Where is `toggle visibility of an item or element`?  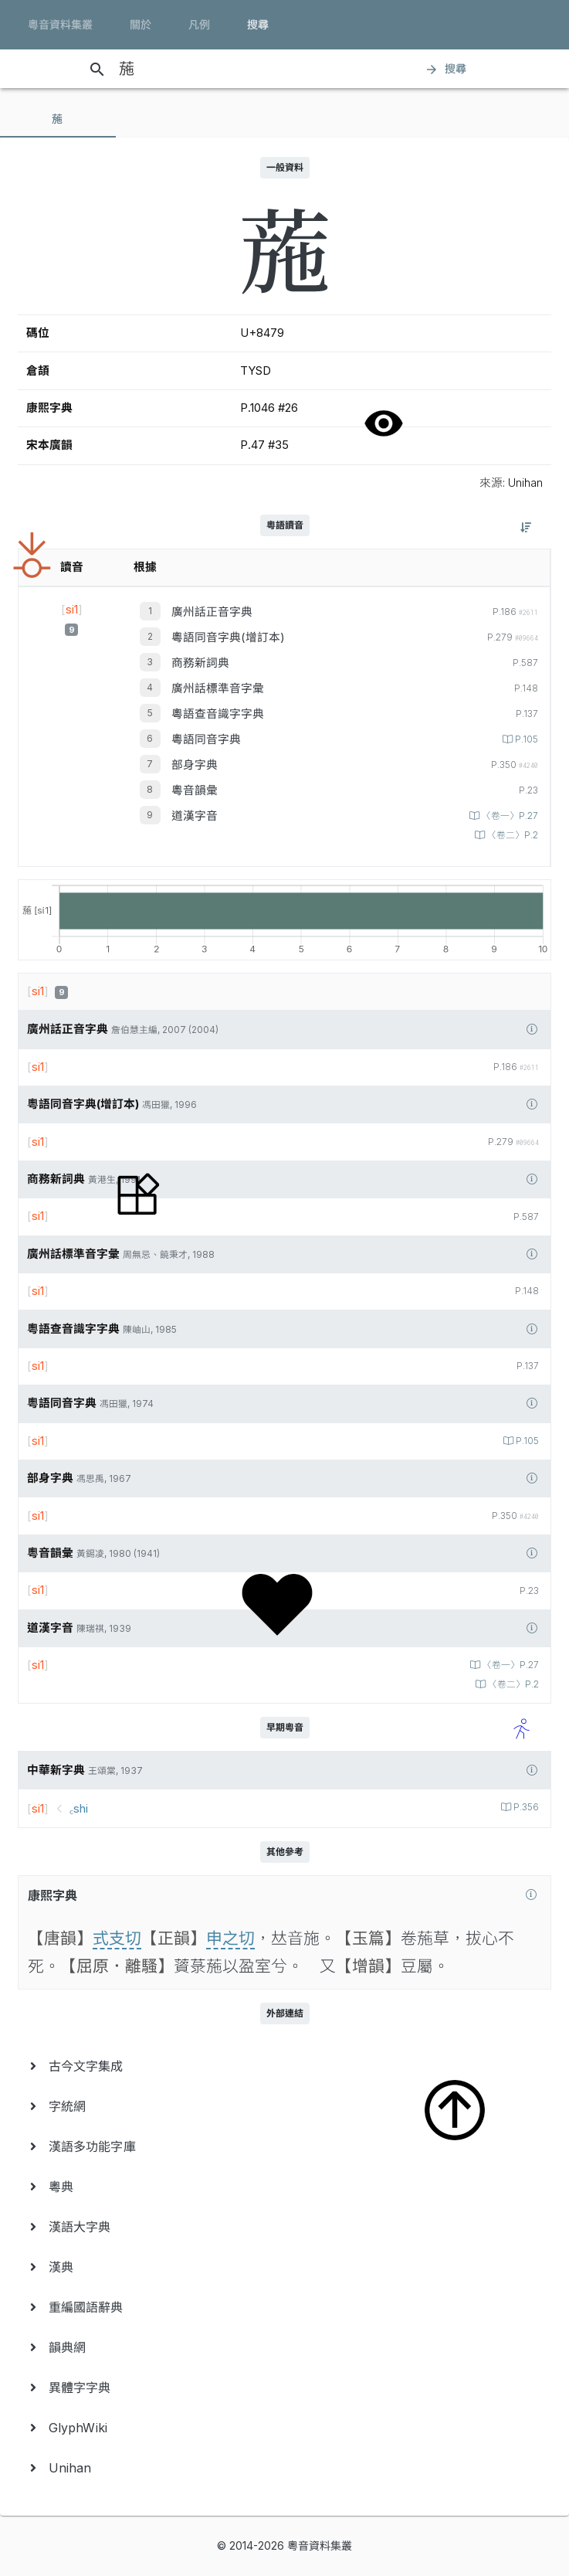
toggle visibility of an item or element is located at coordinates (384, 424).